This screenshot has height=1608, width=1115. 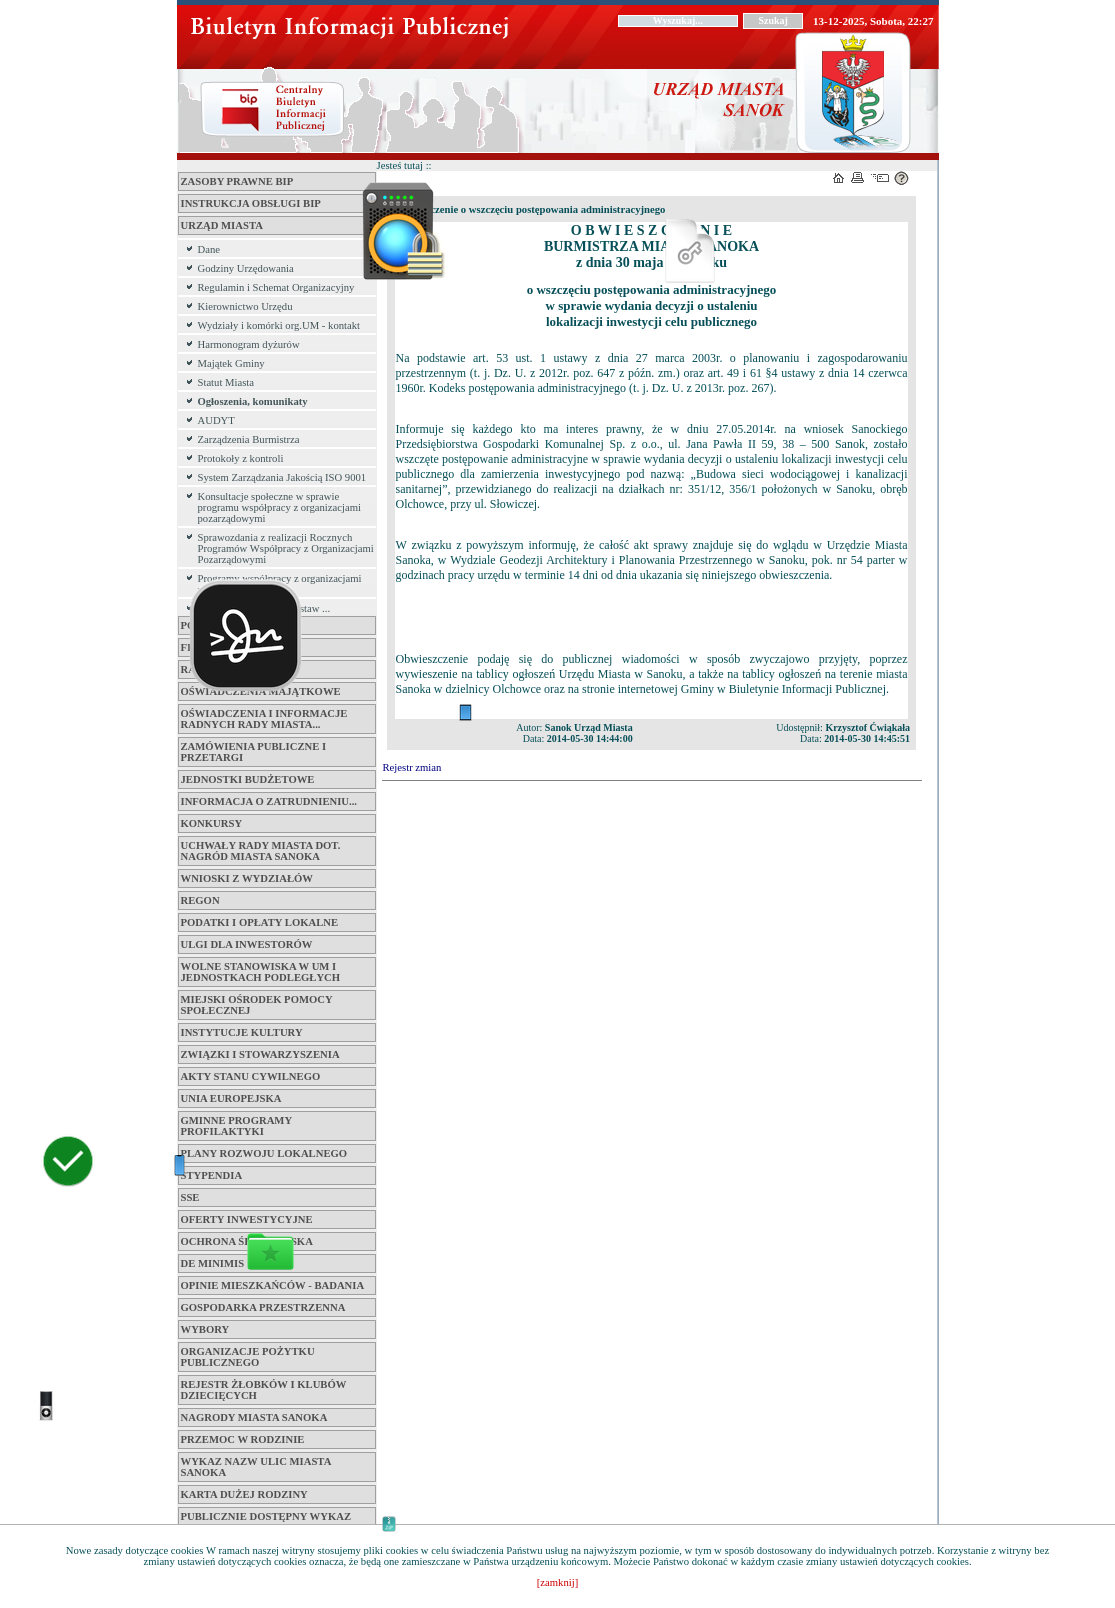 What do you see at coordinates (179, 1165) in the screenshot?
I see `indicates a connected iPhone device` at bounding box center [179, 1165].